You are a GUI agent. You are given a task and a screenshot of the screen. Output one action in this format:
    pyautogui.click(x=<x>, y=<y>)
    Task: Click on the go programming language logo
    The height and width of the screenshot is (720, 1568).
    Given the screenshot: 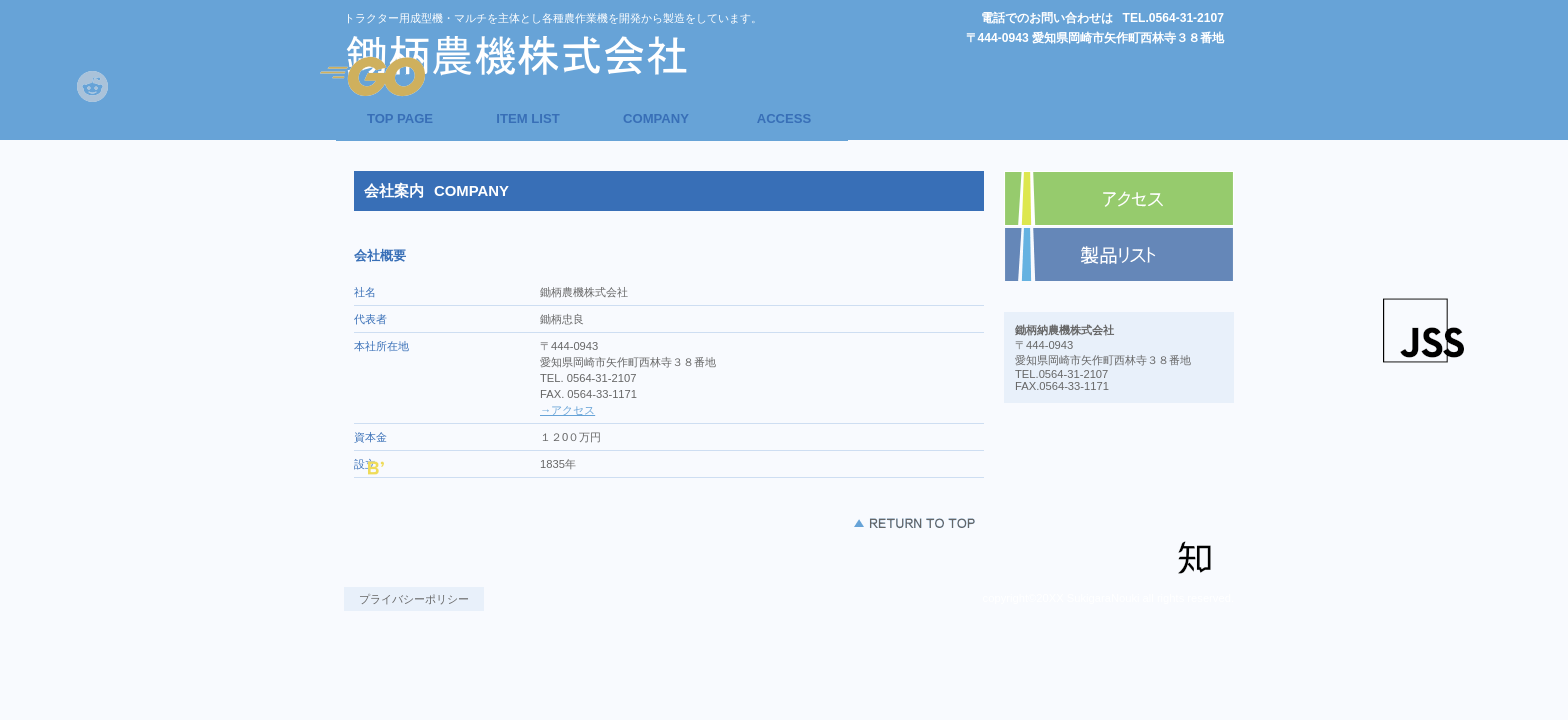 What is the action you would take?
    pyautogui.click(x=372, y=76)
    